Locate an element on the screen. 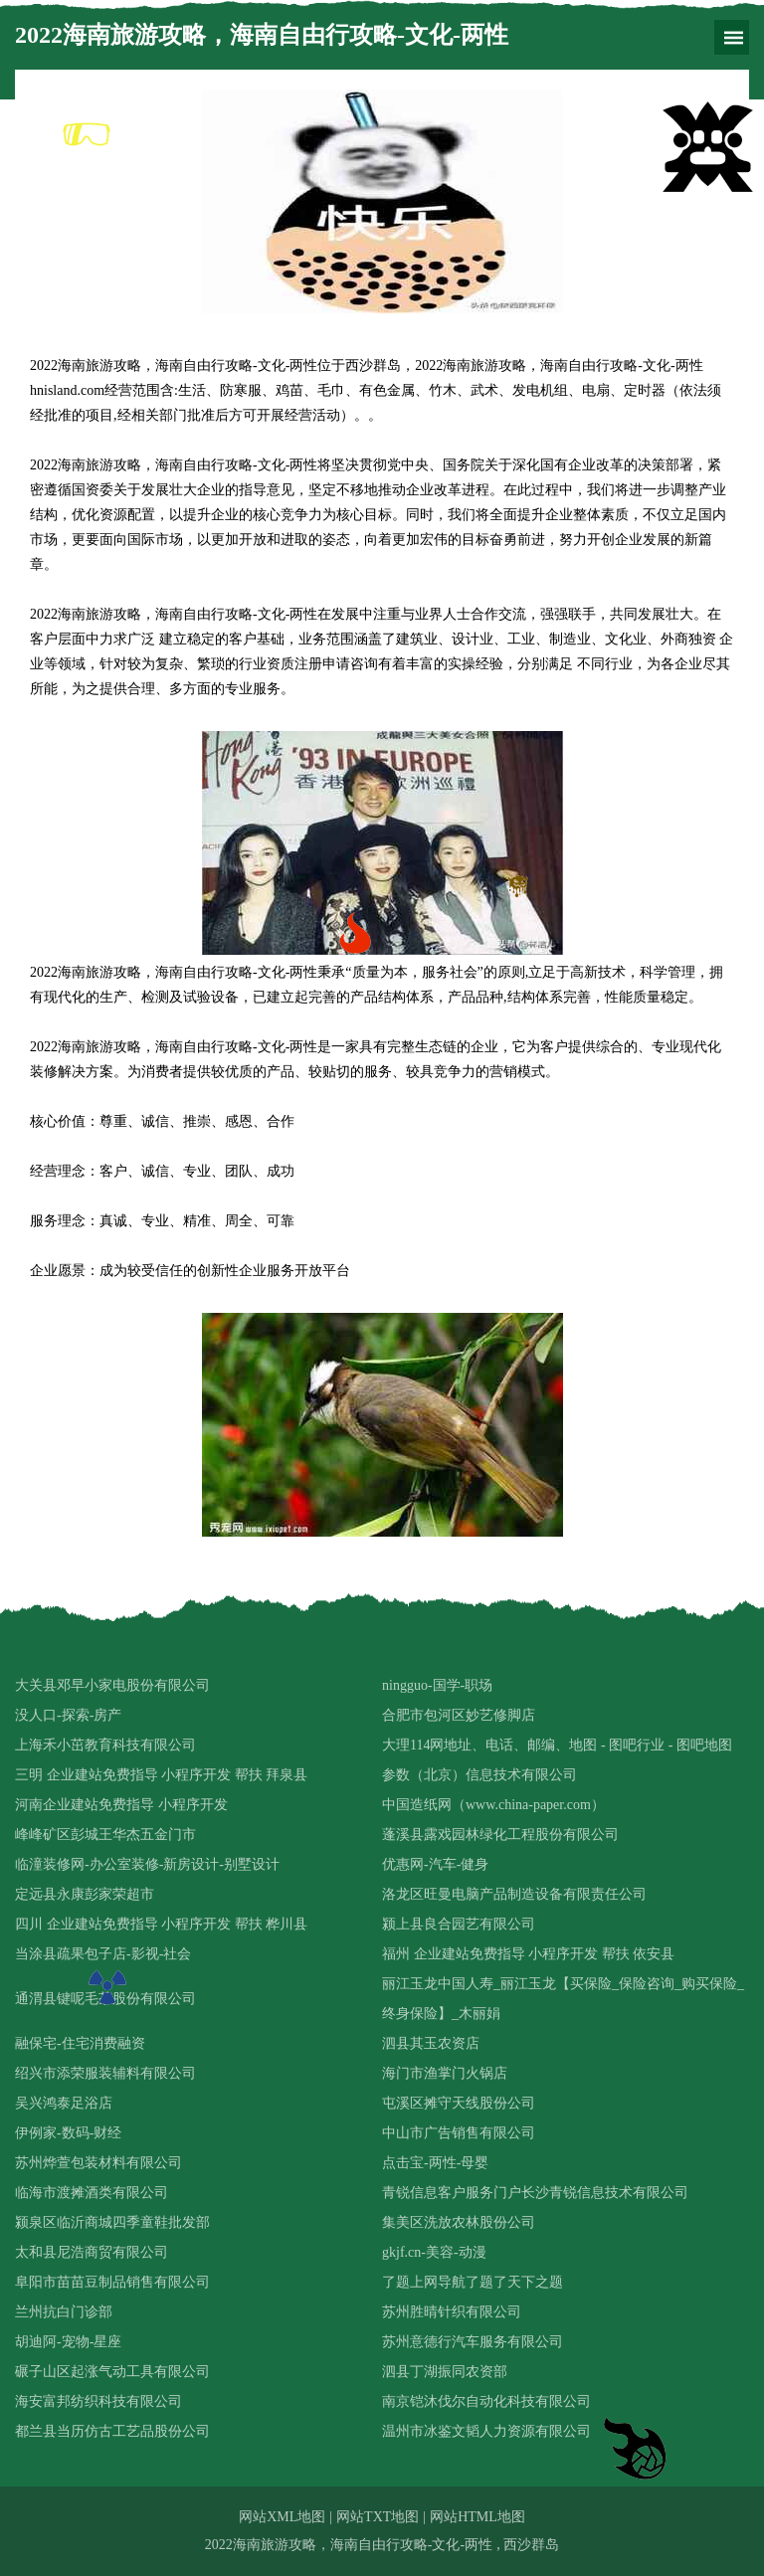 This screenshot has width=764, height=2576. indicates radioactive or hazardous material warning is located at coordinates (107, 1987).